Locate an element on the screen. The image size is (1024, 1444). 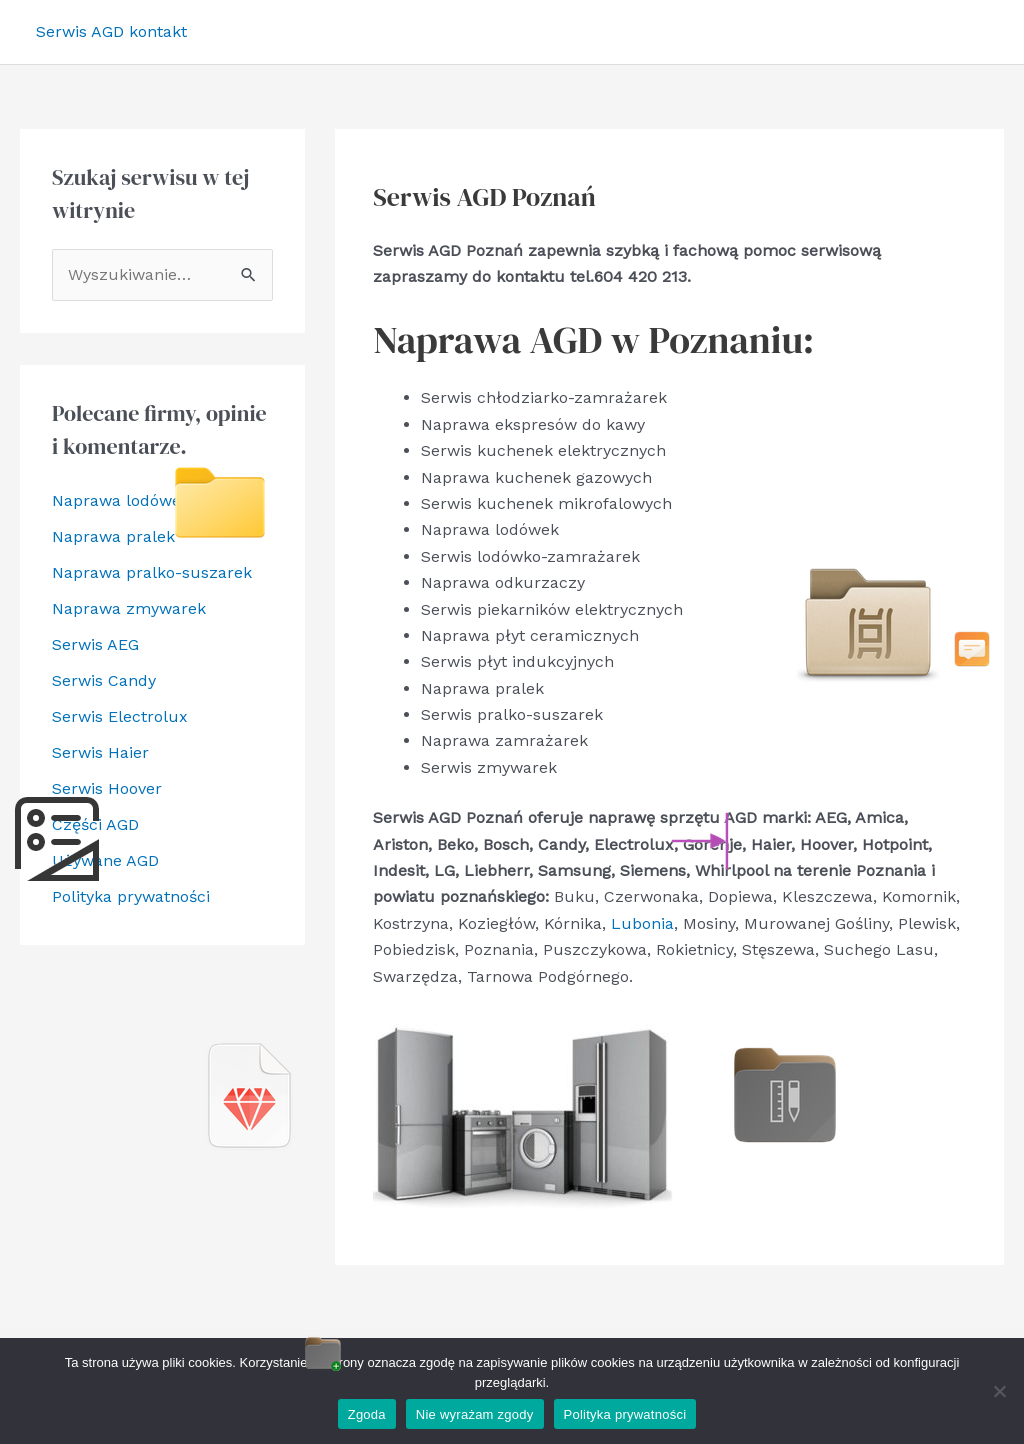
access document templates folder is located at coordinates (785, 1095).